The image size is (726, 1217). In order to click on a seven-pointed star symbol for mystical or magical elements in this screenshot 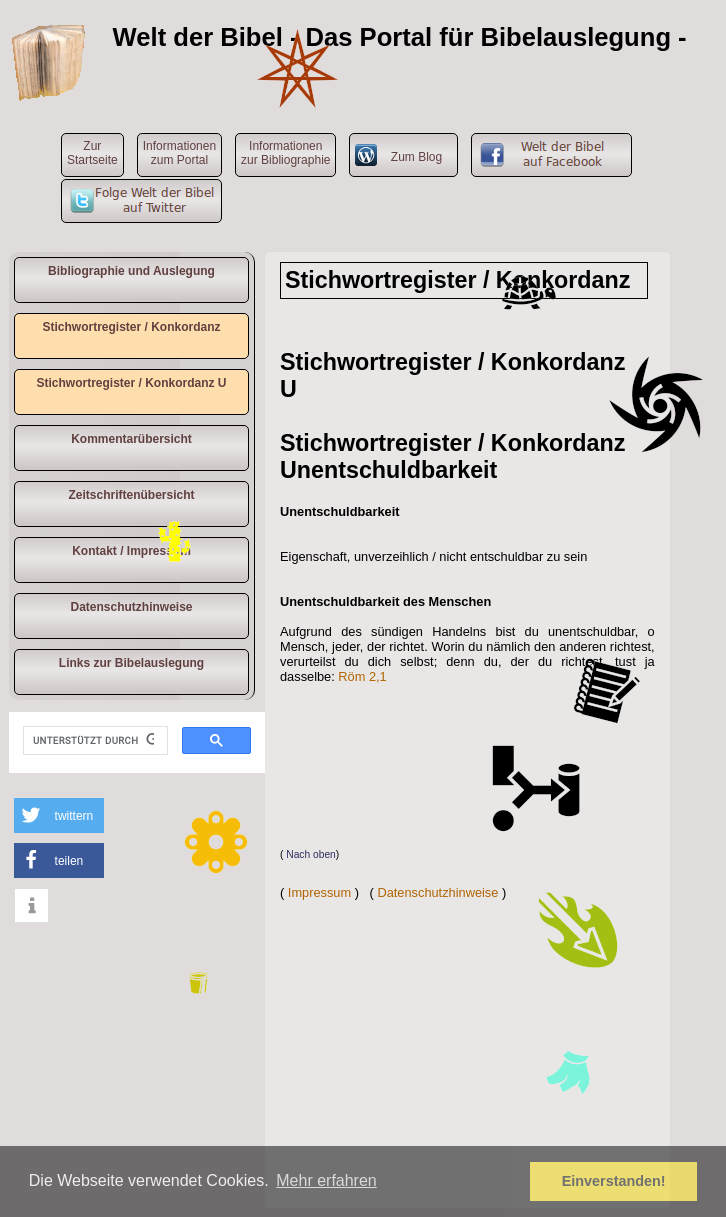, I will do `click(297, 68)`.